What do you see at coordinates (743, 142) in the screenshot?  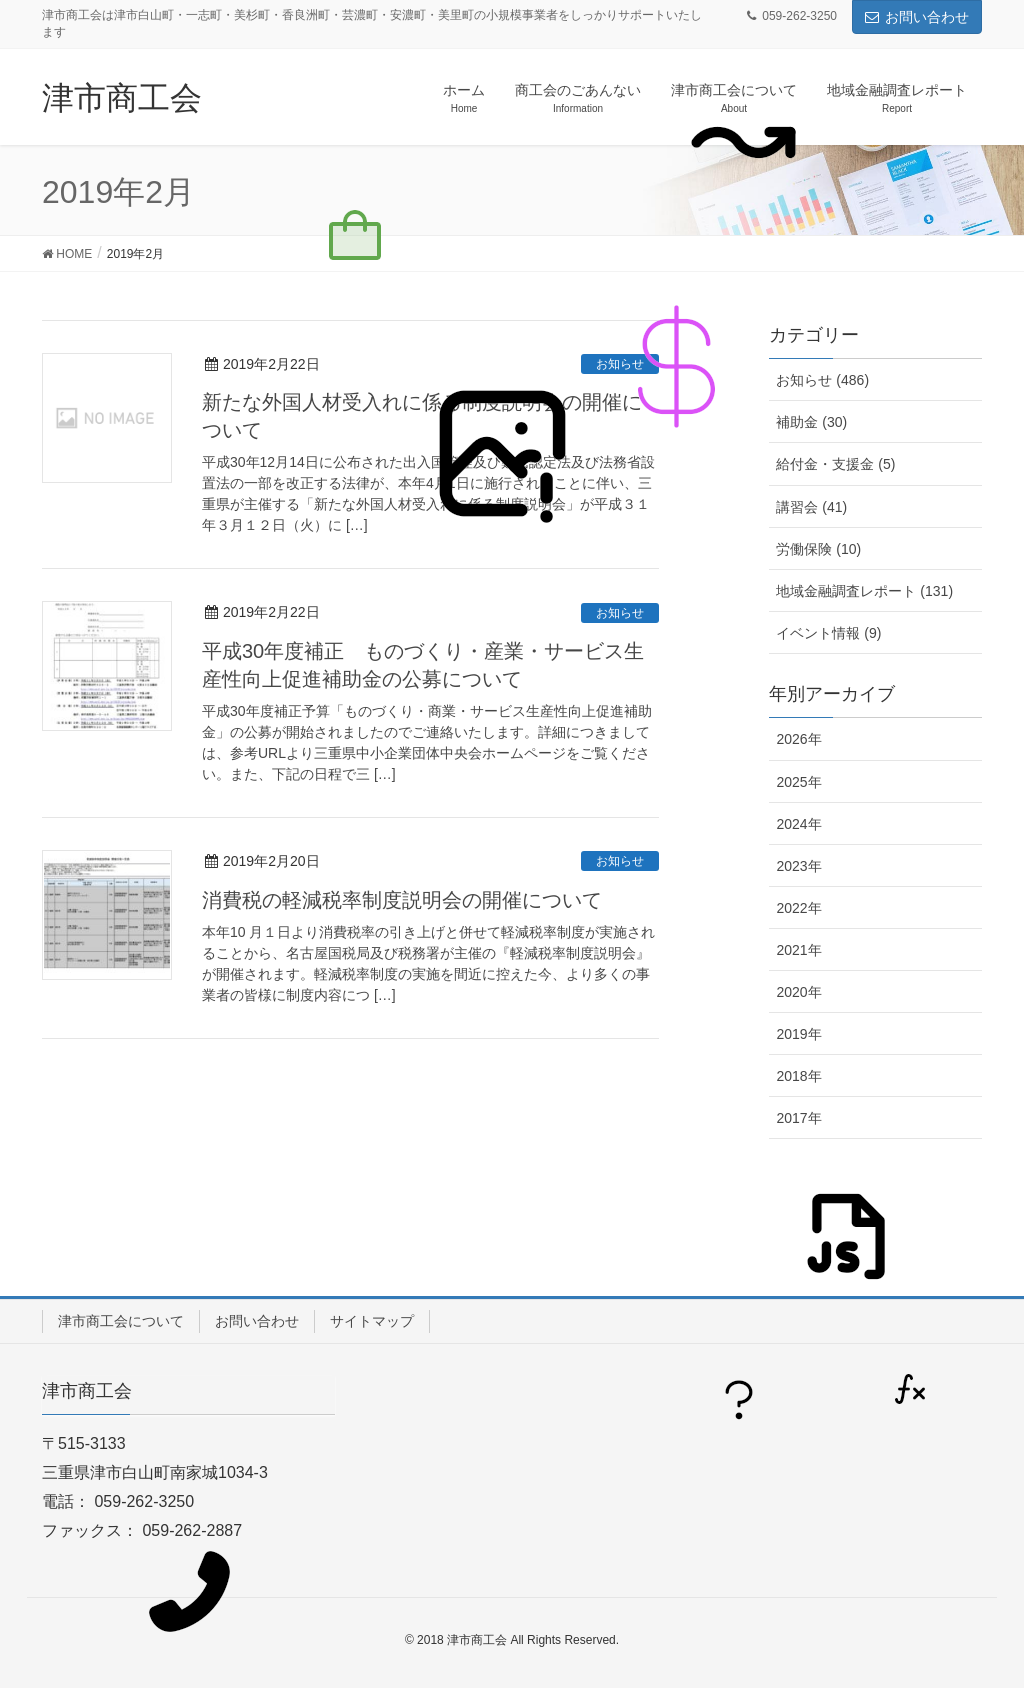 I see `indicates an upward trend or growth` at bounding box center [743, 142].